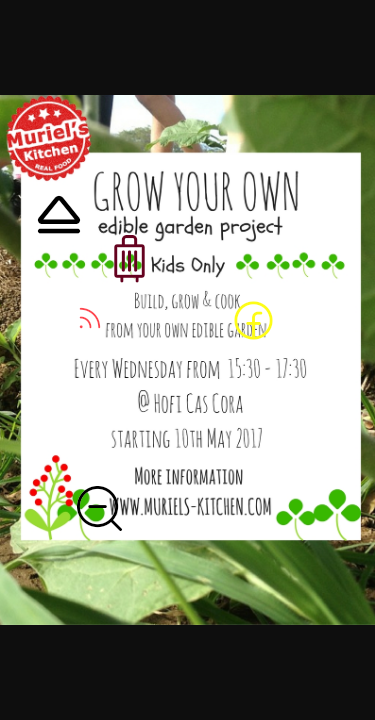 This screenshot has width=375, height=720. I want to click on zoom out to see more content, so click(100, 509).